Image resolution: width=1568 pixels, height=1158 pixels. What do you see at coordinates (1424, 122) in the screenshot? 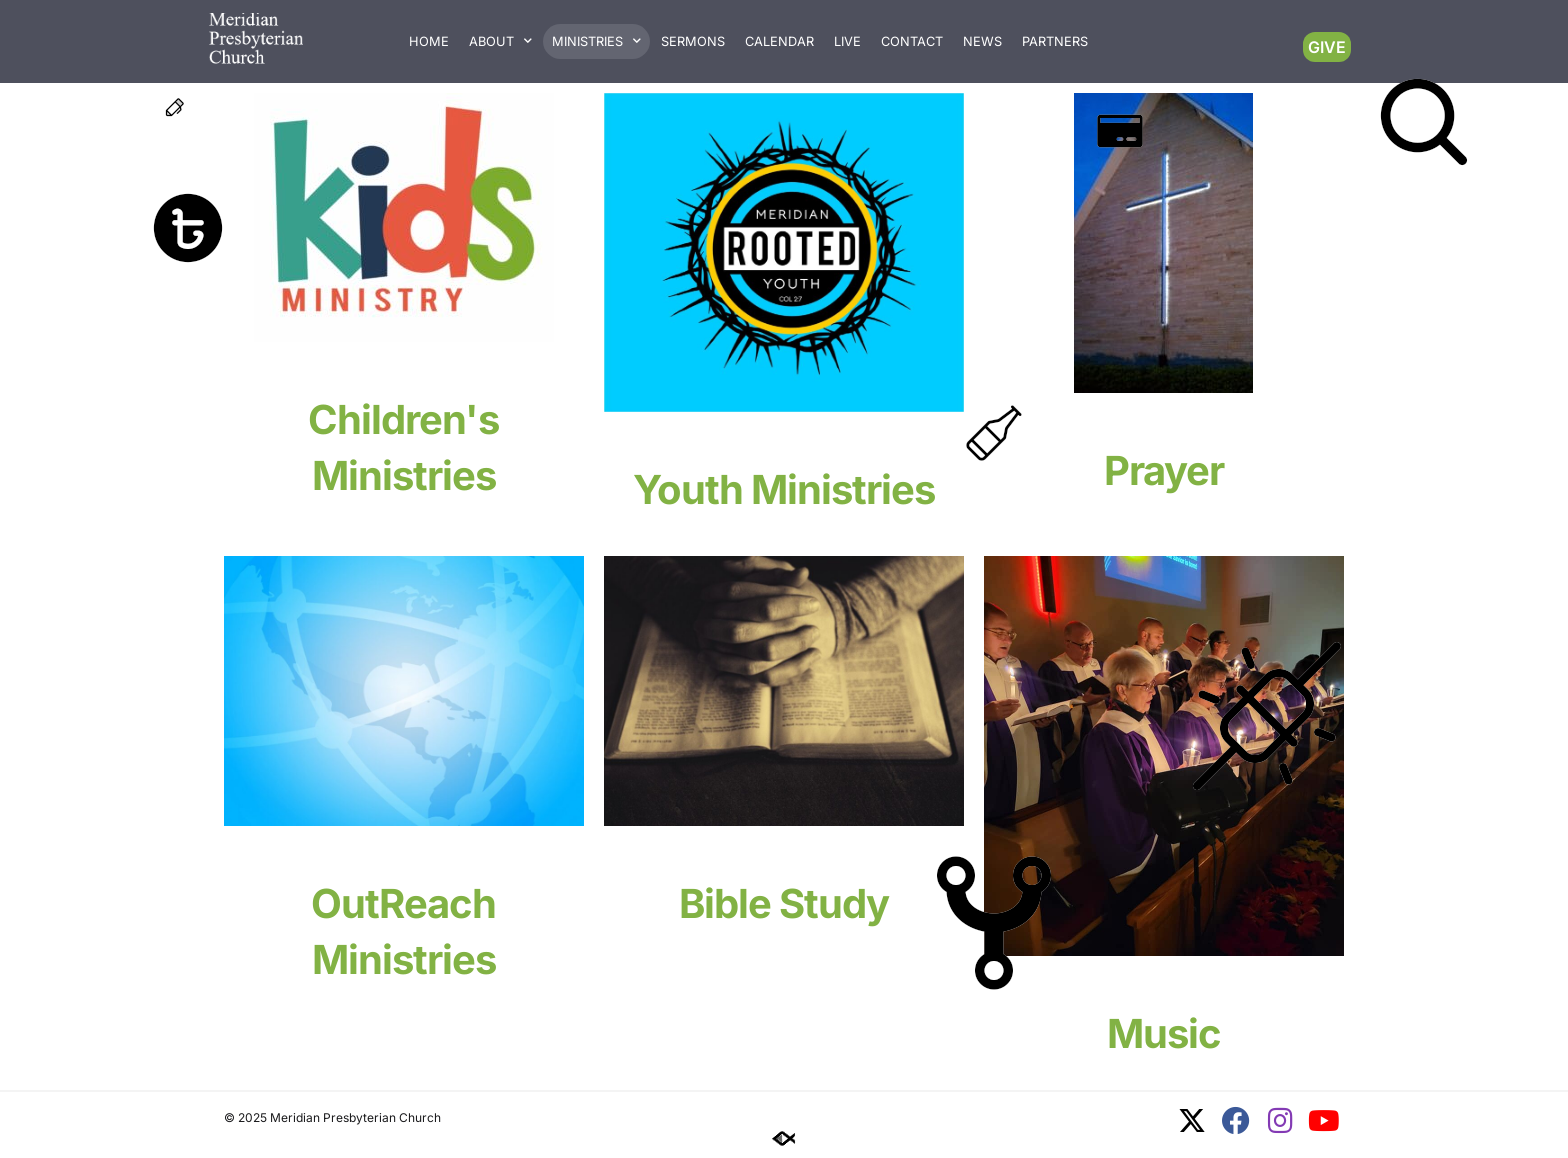
I see `search for content or items` at bounding box center [1424, 122].